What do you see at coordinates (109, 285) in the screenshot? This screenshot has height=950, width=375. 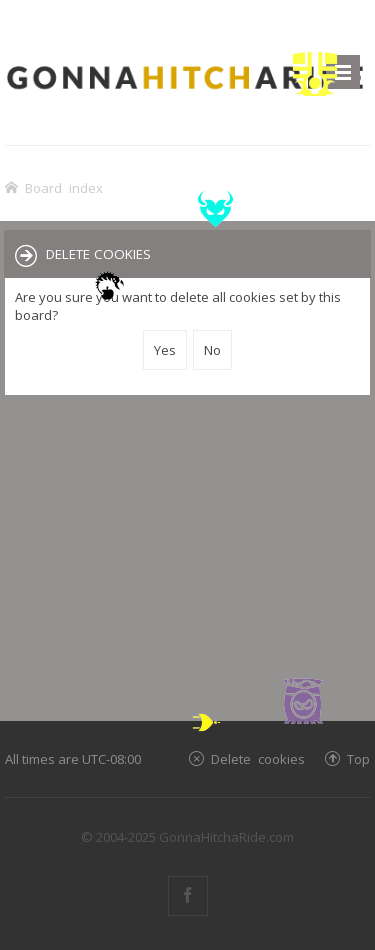 I see `indicates a pest or infestation in a farming/gardening game` at bounding box center [109, 285].